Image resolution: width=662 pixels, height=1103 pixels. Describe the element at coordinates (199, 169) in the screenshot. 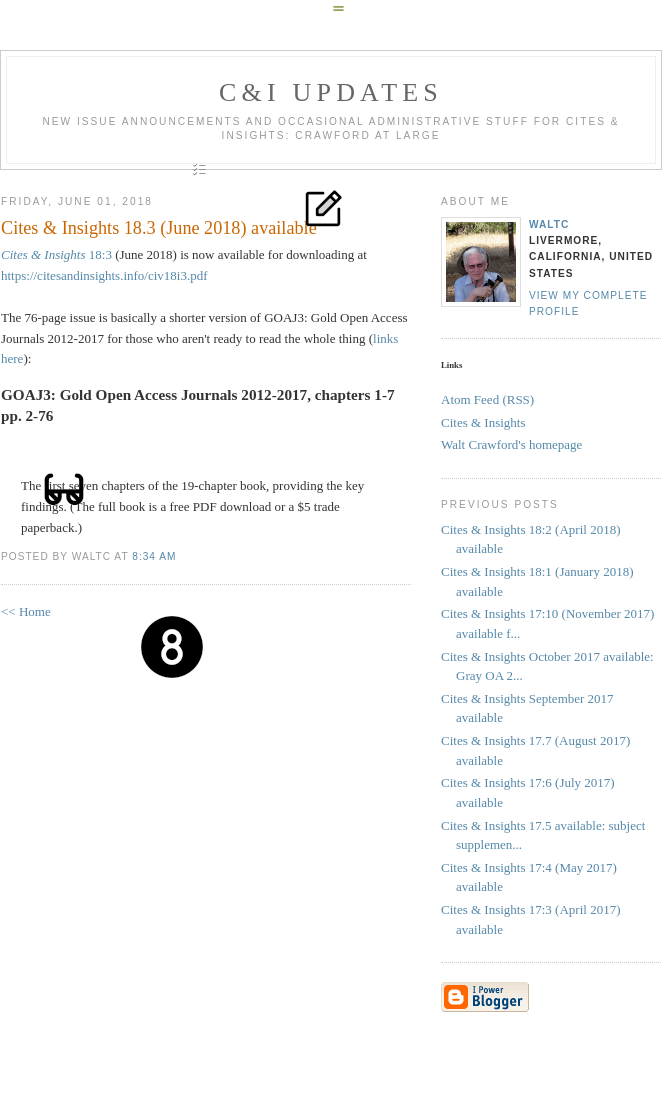

I see `view completed tasks or checklist` at that location.